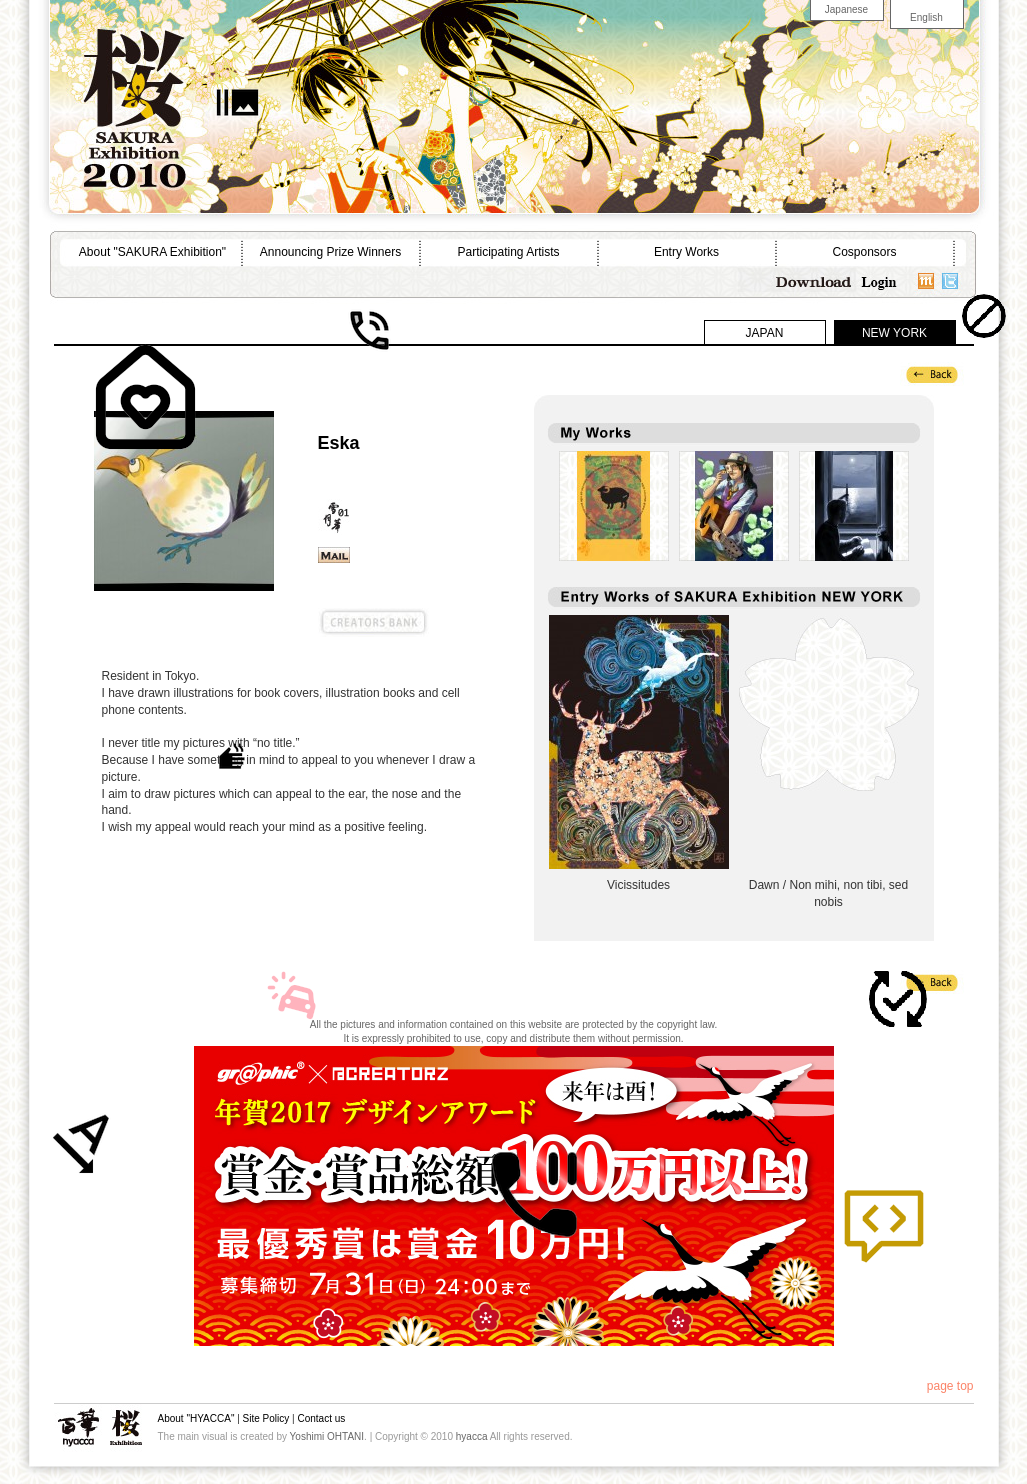 This screenshot has height=1484, width=1027. What do you see at coordinates (534, 1194) in the screenshot?
I see `call on hold` at bounding box center [534, 1194].